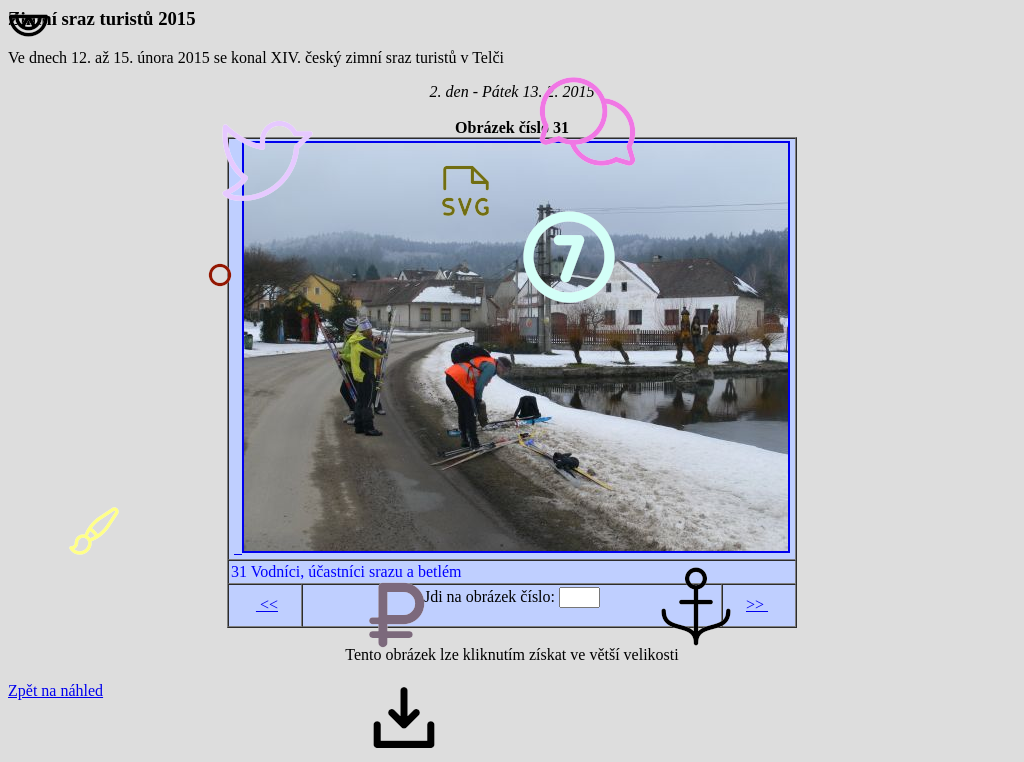  I want to click on download a file to your device, so click(404, 720).